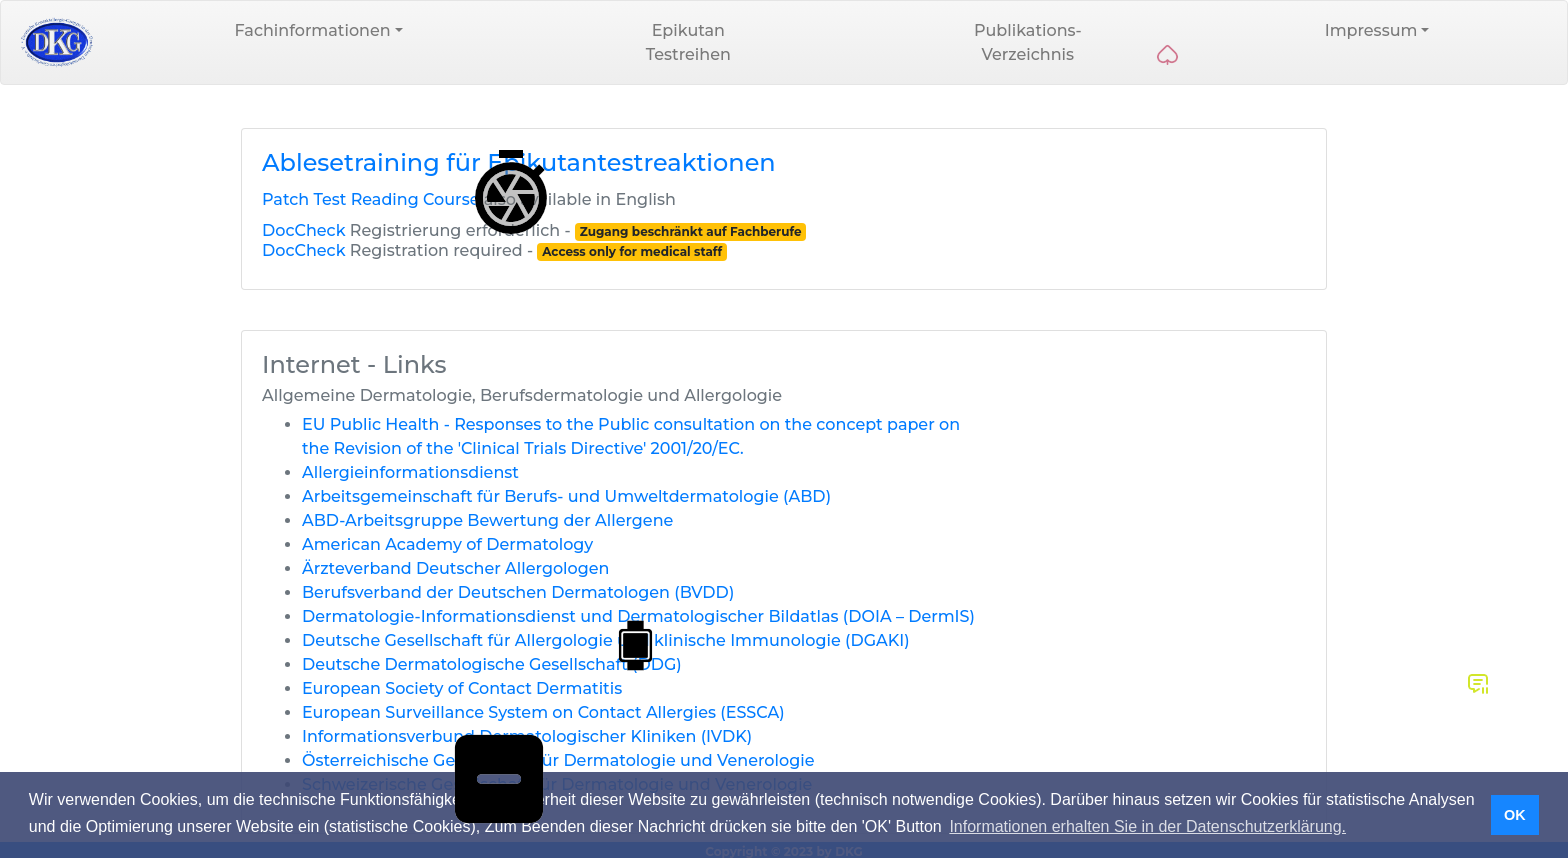 The height and width of the screenshot is (858, 1568). Describe the element at coordinates (635, 645) in the screenshot. I see `access smartwatch settings or companion app` at that location.